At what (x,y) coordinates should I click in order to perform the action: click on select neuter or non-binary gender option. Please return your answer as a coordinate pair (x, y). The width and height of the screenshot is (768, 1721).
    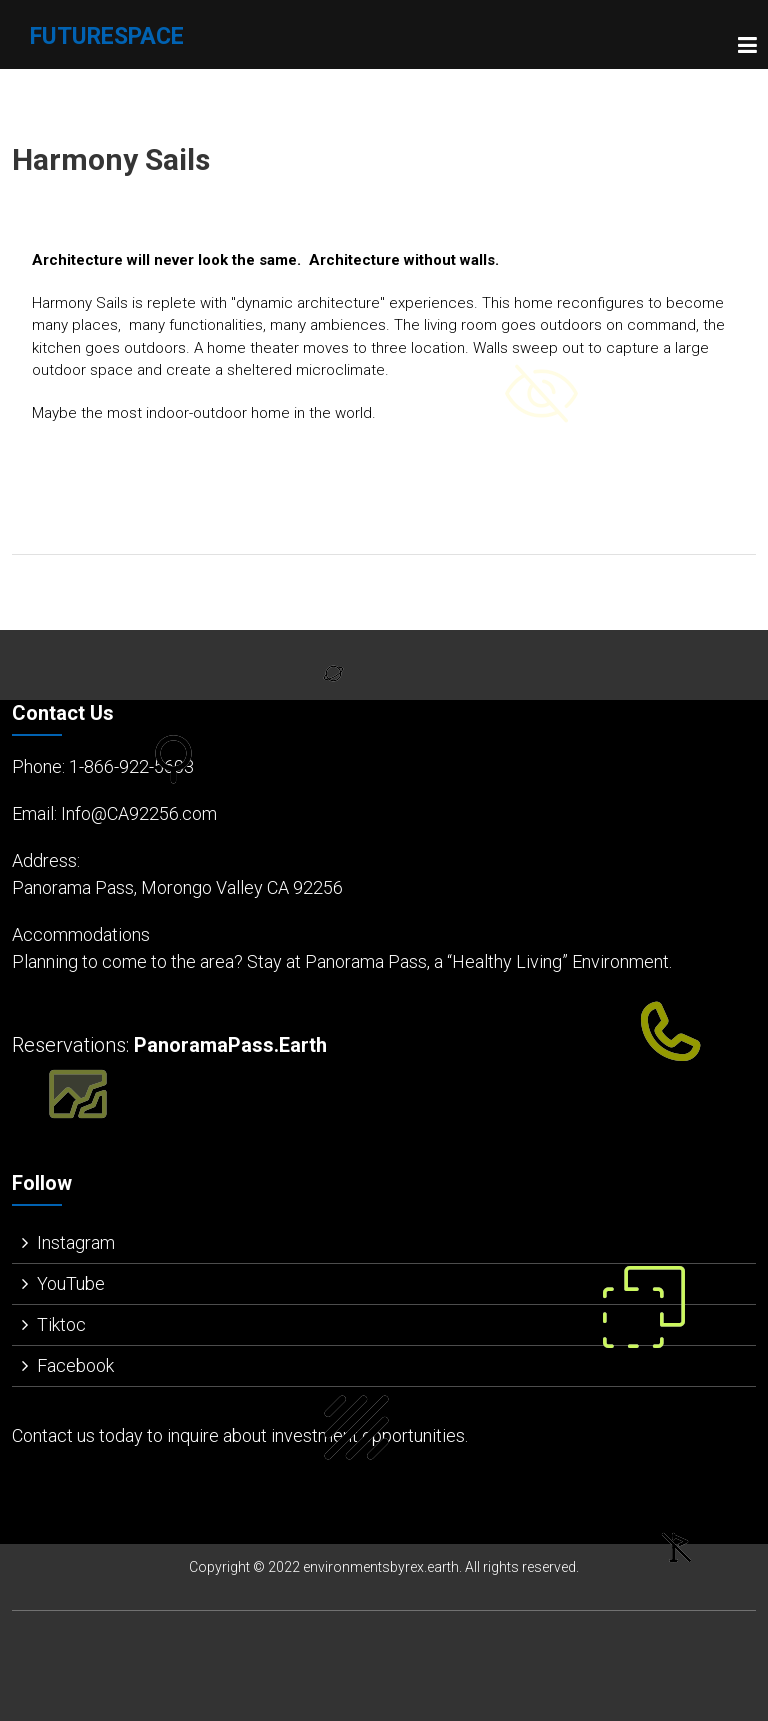
    Looking at the image, I should click on (173, 758).